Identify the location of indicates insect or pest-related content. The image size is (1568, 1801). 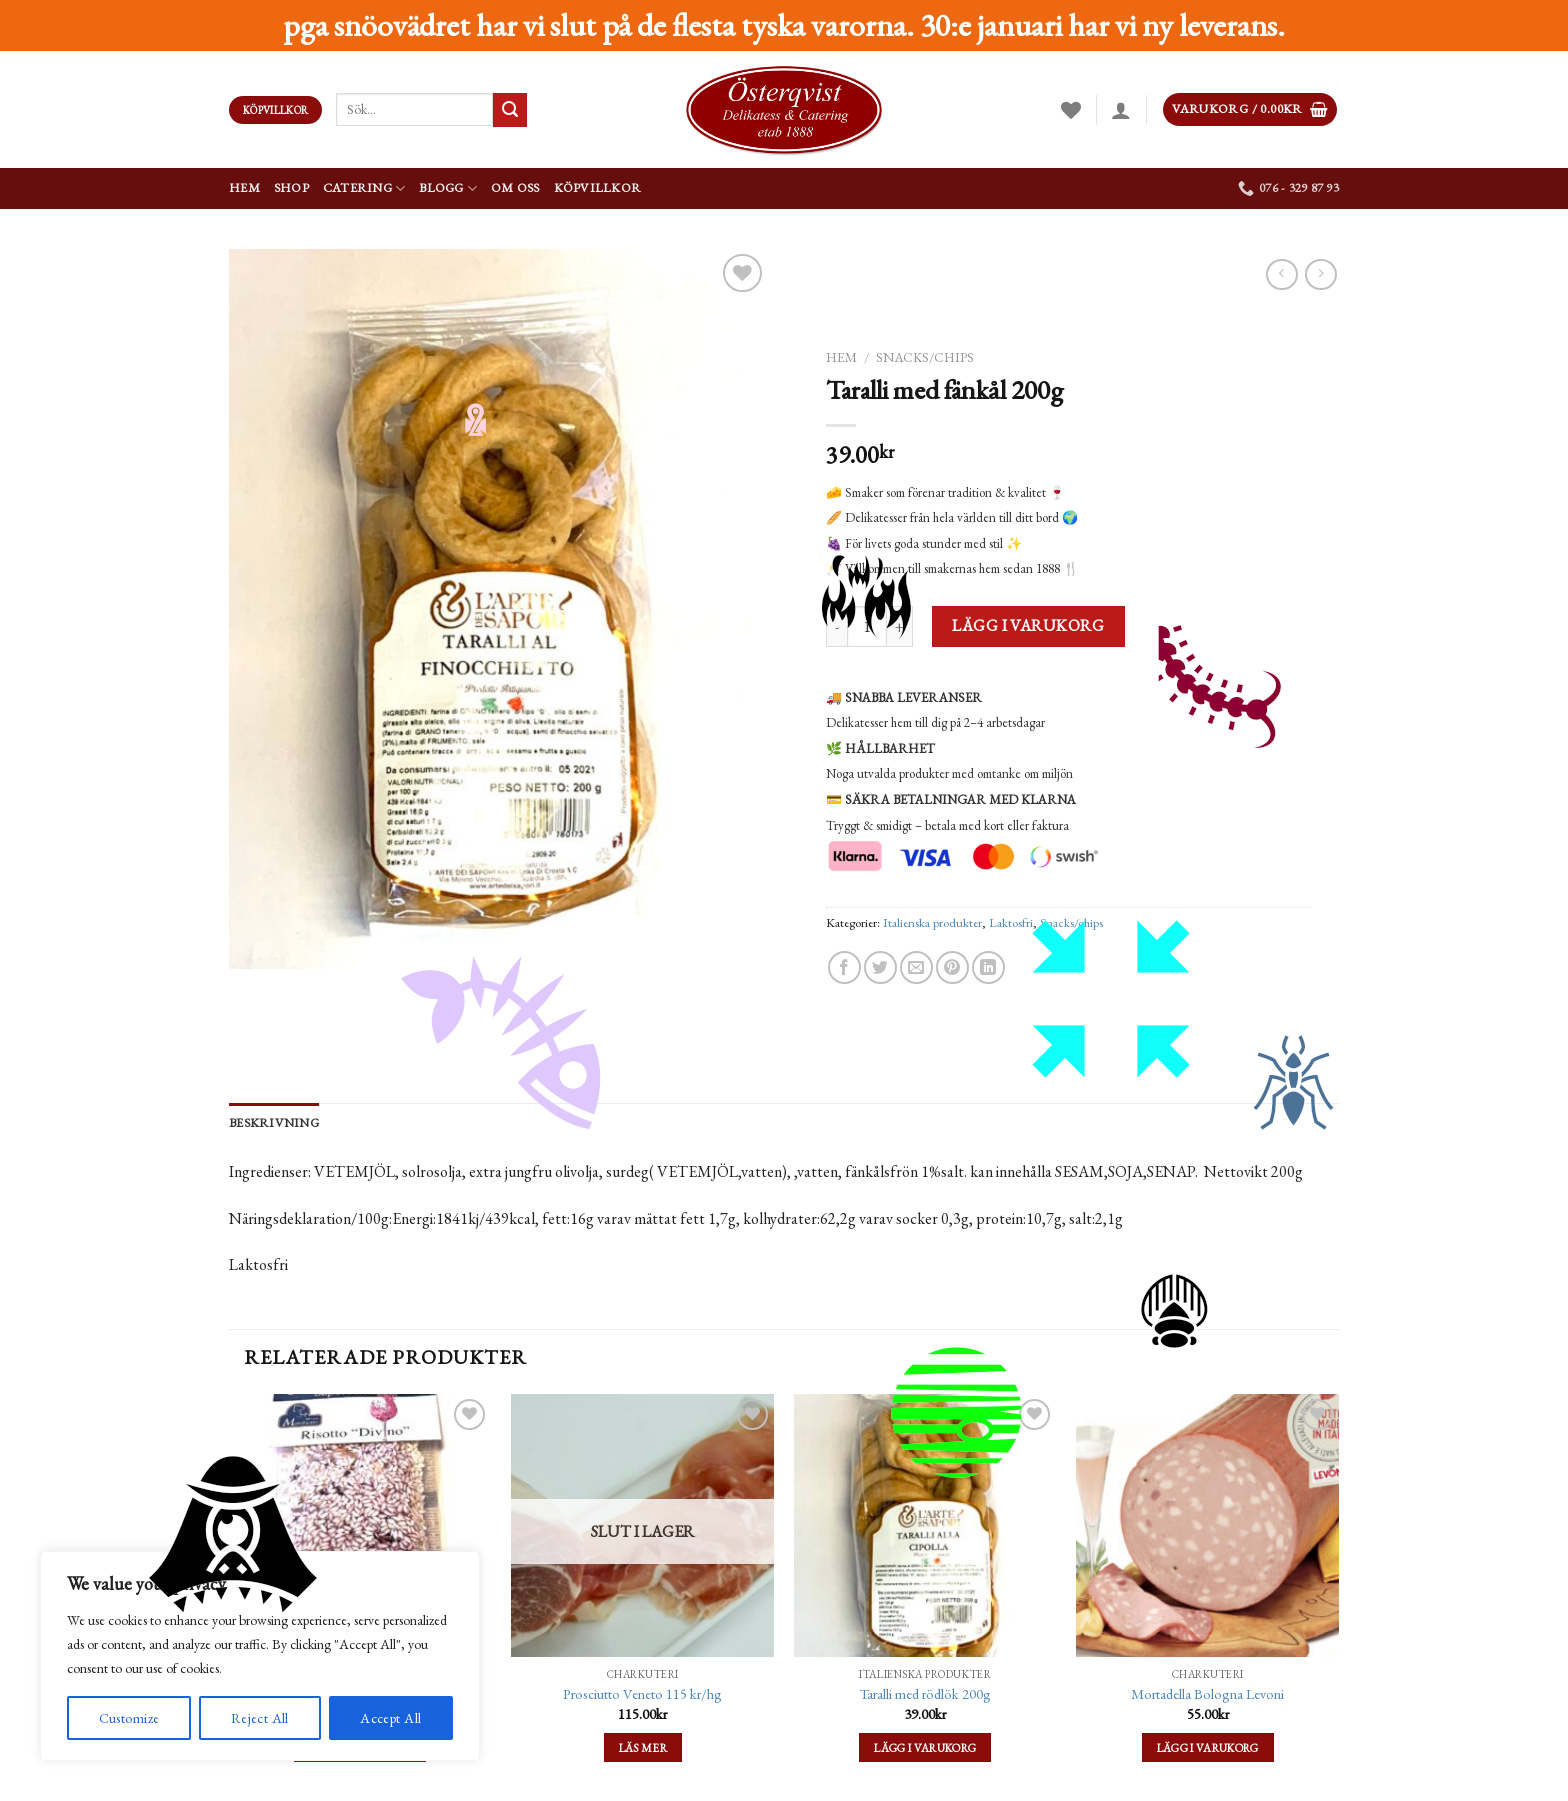
(1293, 1082).